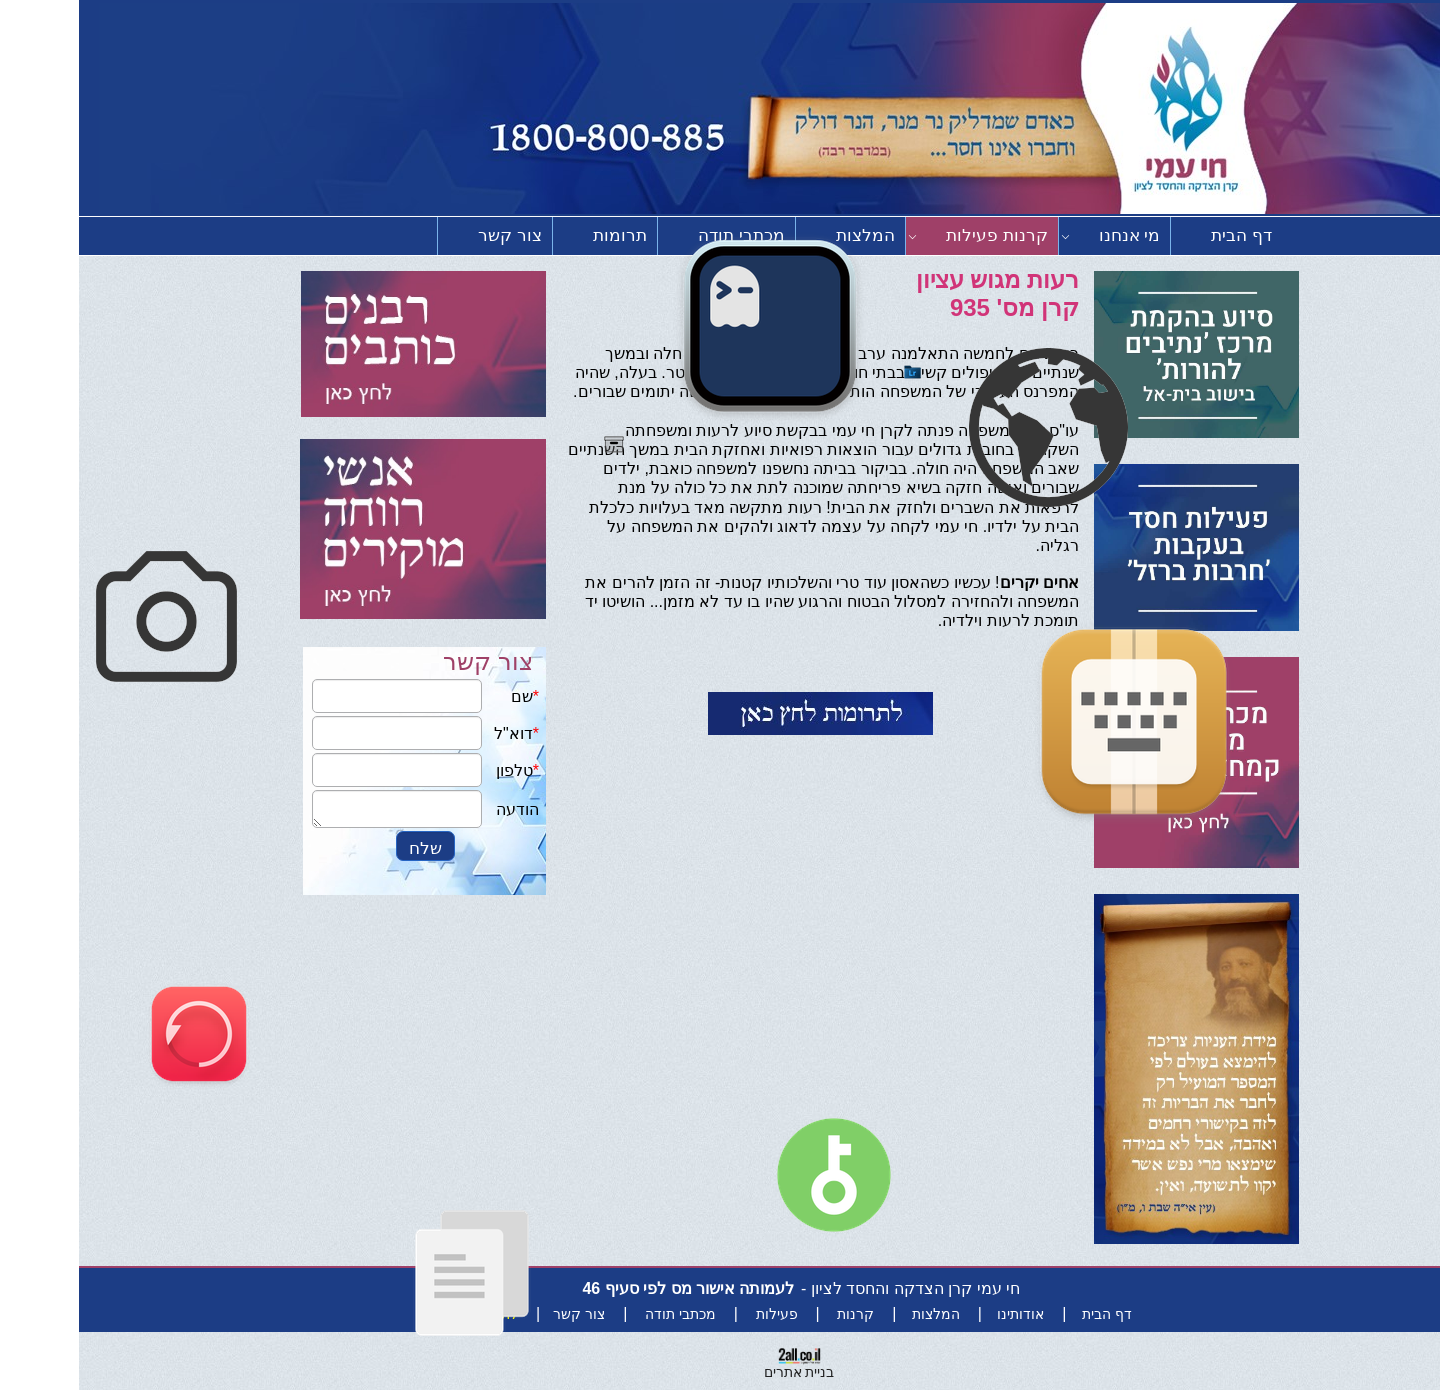 The image size is (1440, 1390). Describe the element at coordinates (472, 1273) in the screenshot. I see `indicates a folder contains documents` at that location.